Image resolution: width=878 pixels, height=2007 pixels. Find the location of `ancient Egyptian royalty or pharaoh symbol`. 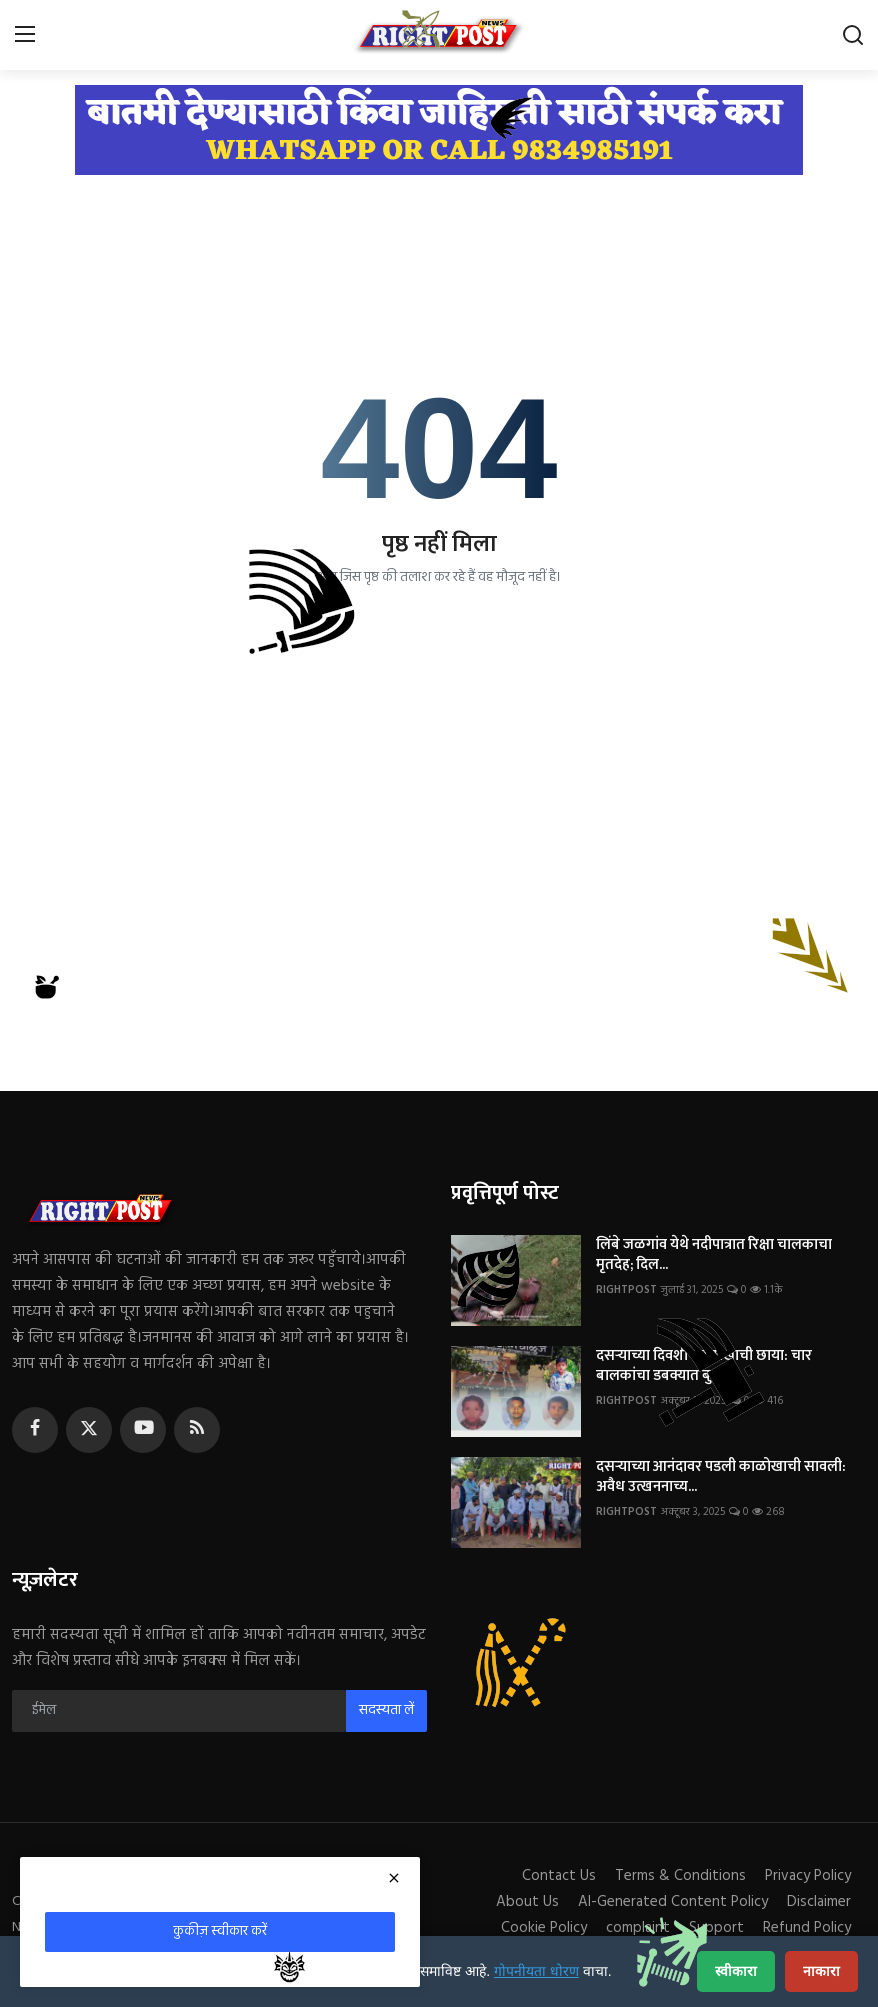

ancient Egyptian royalty or pharaoh symbol is located at coordinates (520, 1661).